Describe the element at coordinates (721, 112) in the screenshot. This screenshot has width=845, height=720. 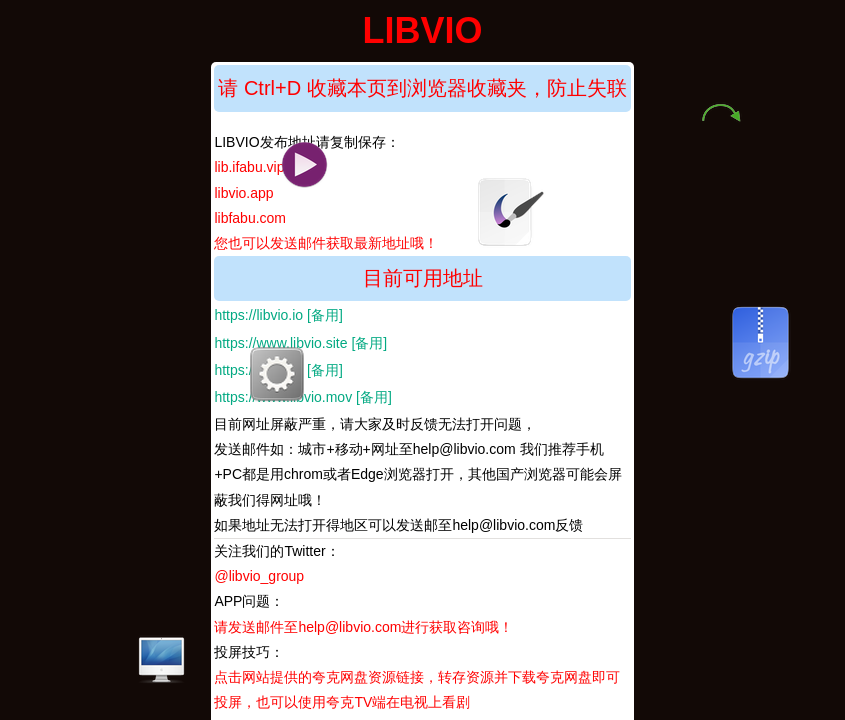
I see `redo the last undone action` at that location.